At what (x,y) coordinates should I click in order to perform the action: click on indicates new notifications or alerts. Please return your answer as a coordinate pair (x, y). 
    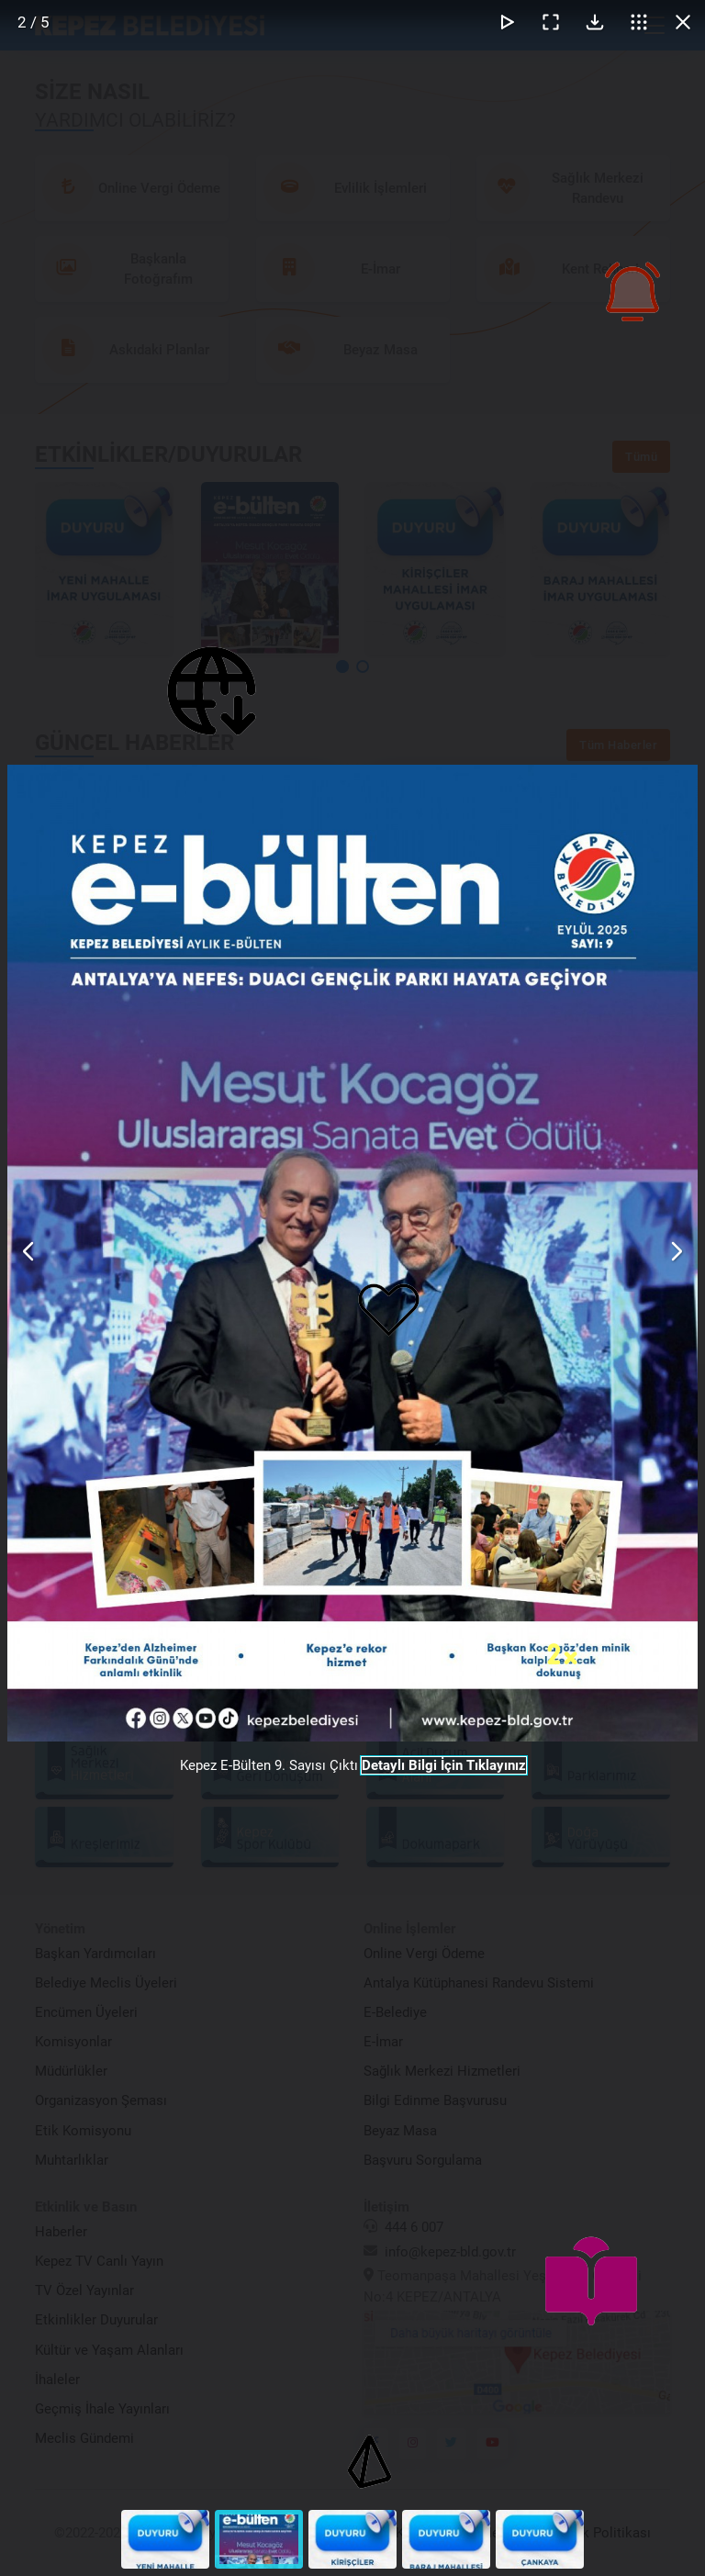
    Looking at the image, I should click on (632, 293).